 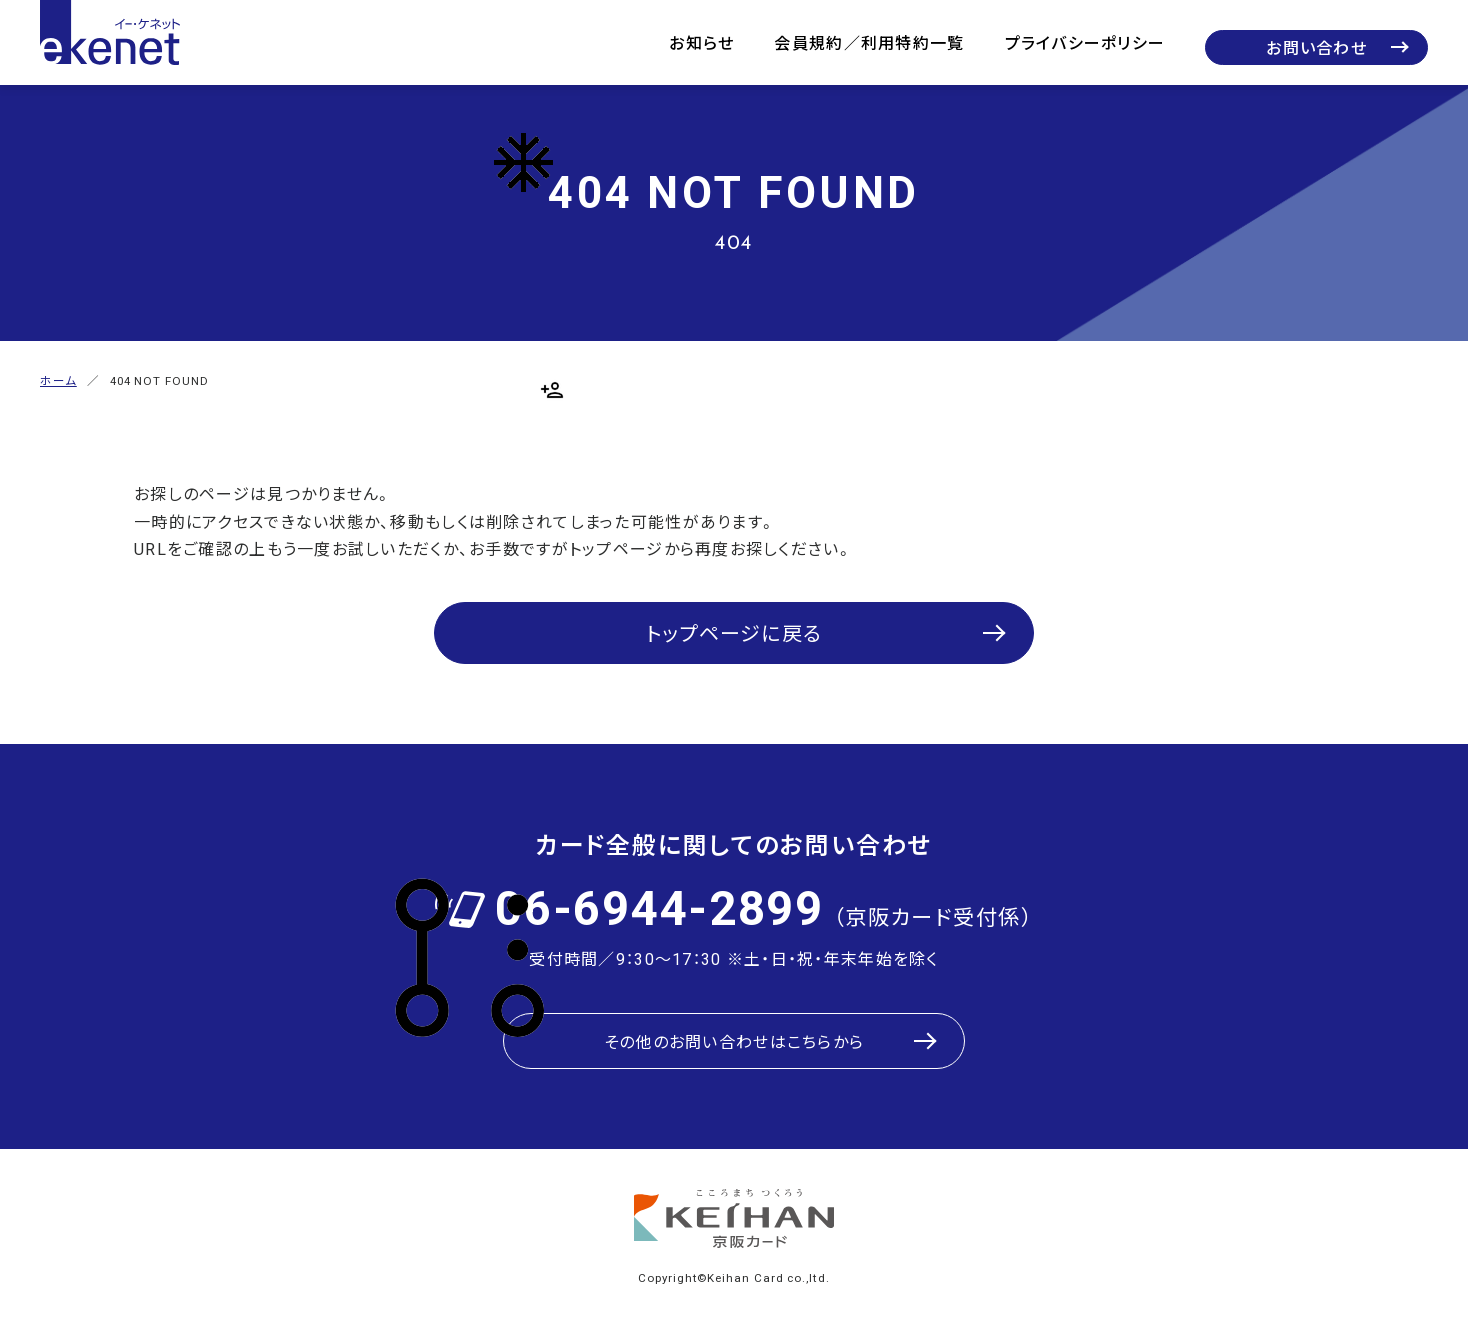 What do you see at coordinates (469, 952) in the screenshot?
I see `draft pull request awaiting review` at bounding box center [469, 952].